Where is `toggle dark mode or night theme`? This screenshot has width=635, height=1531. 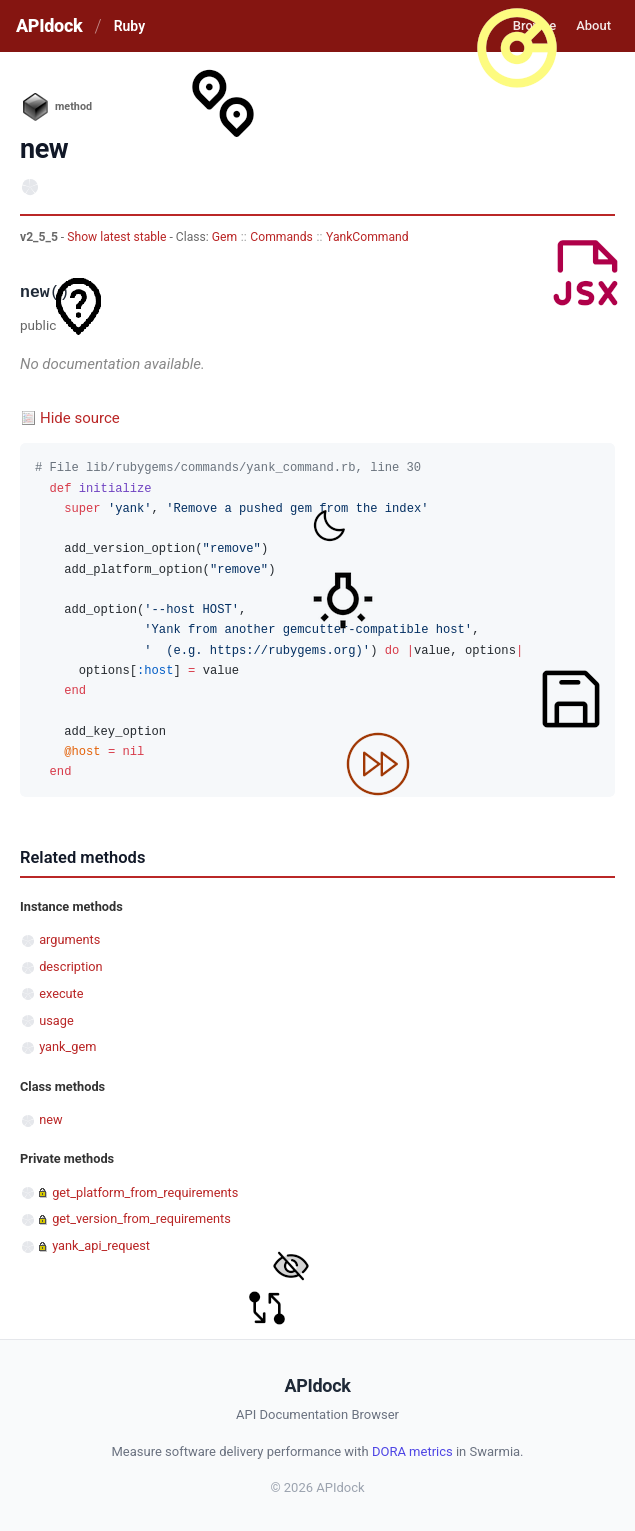
toggle dark mode or night theme is located at coordinates (328, 526).